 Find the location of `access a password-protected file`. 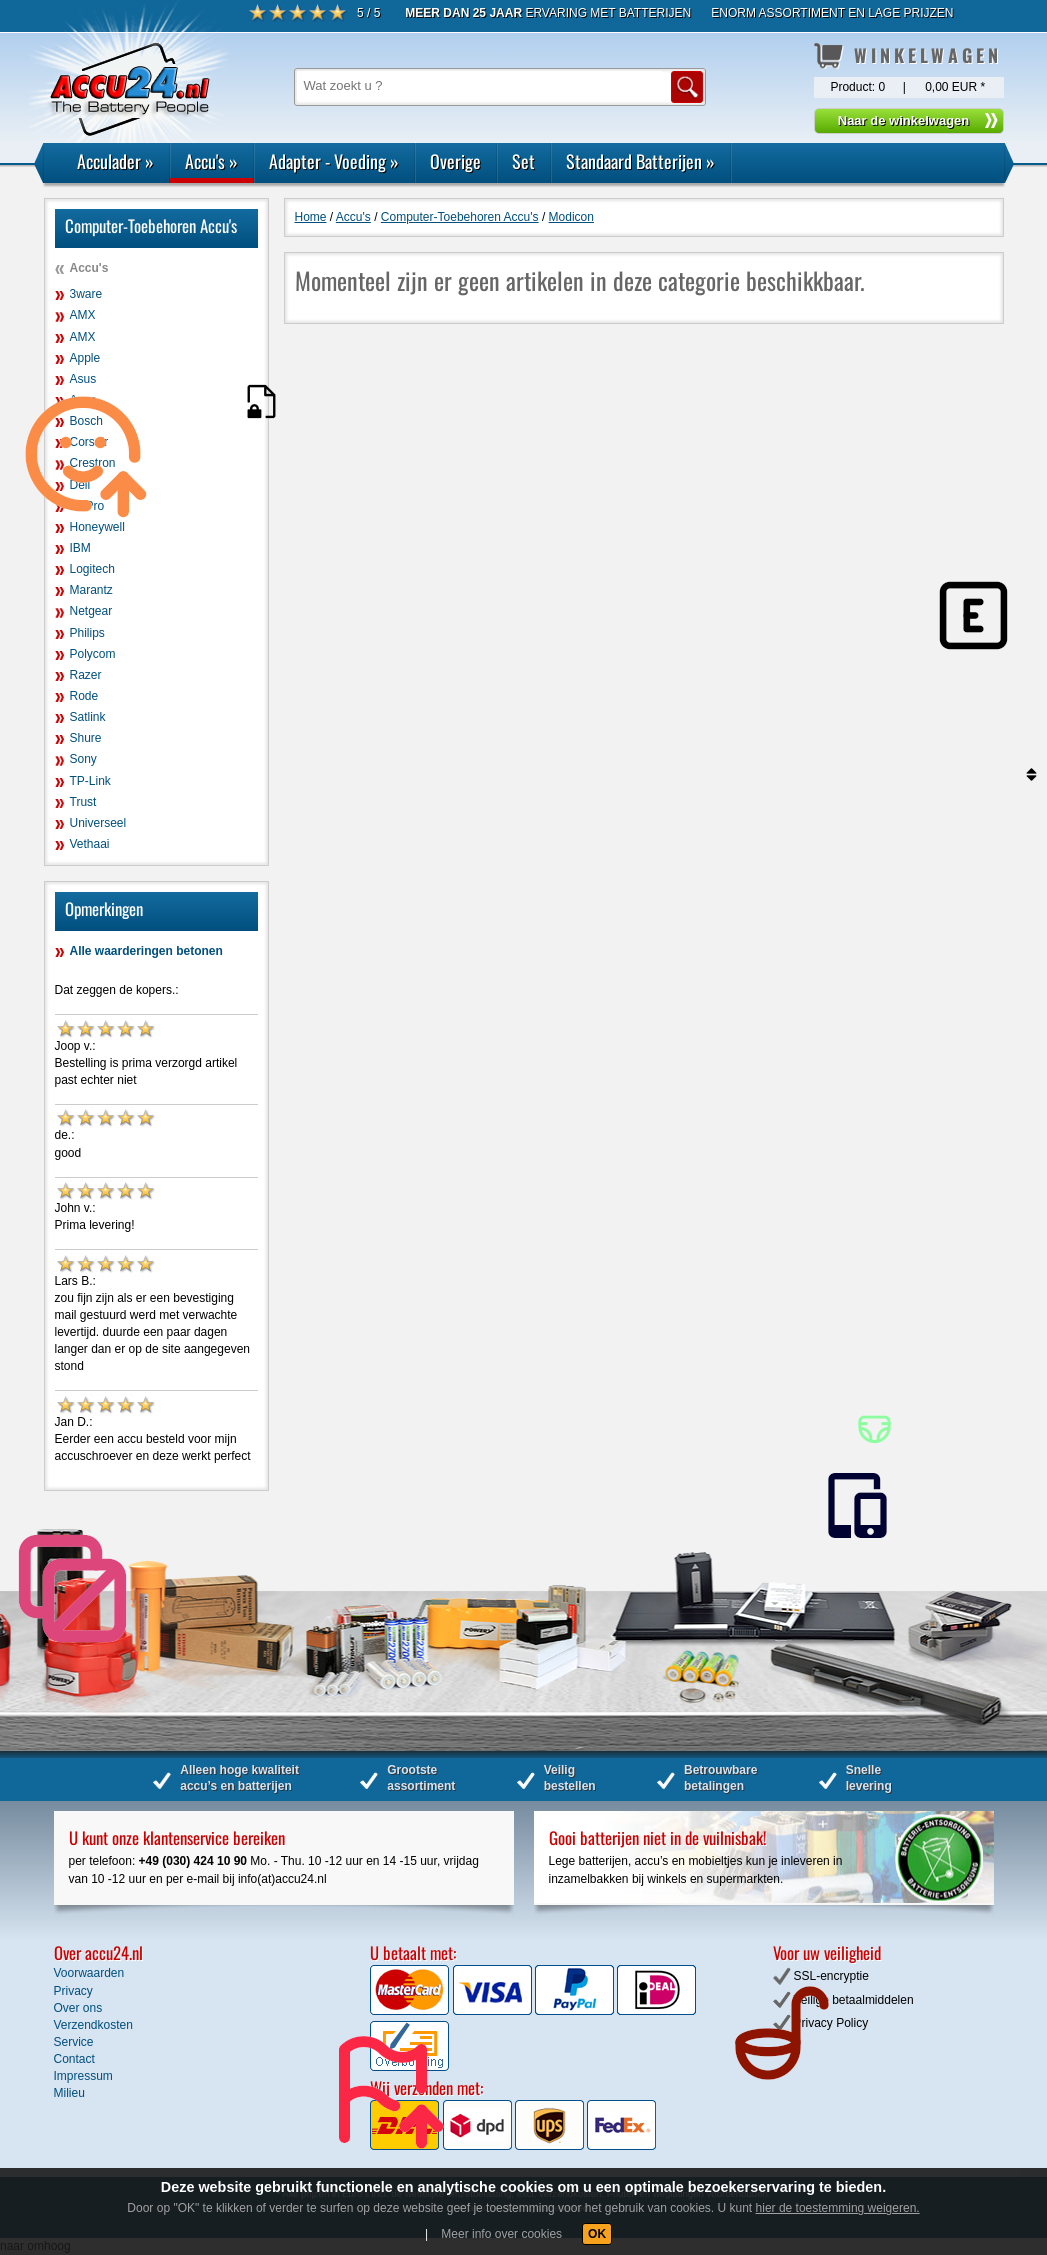

access a password-protected file is located at coordinates (261, 401).